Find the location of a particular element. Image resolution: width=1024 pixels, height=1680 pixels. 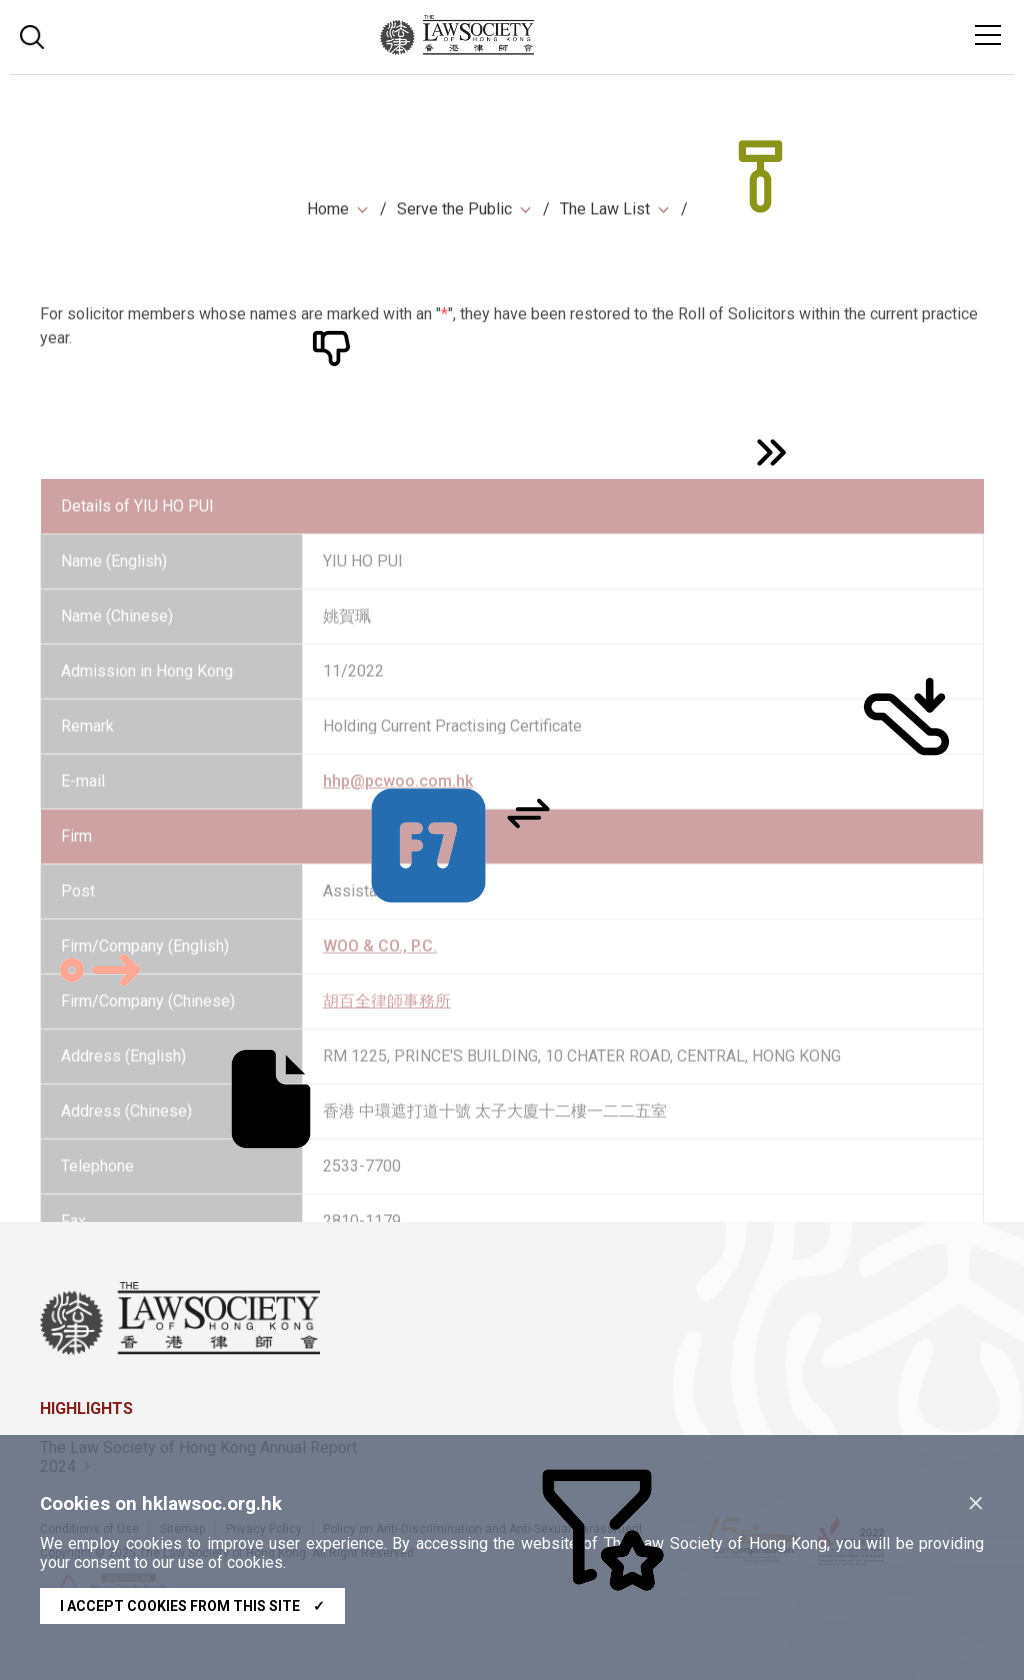

filter by starred or favorite items is located at coordinates (597, 1524).